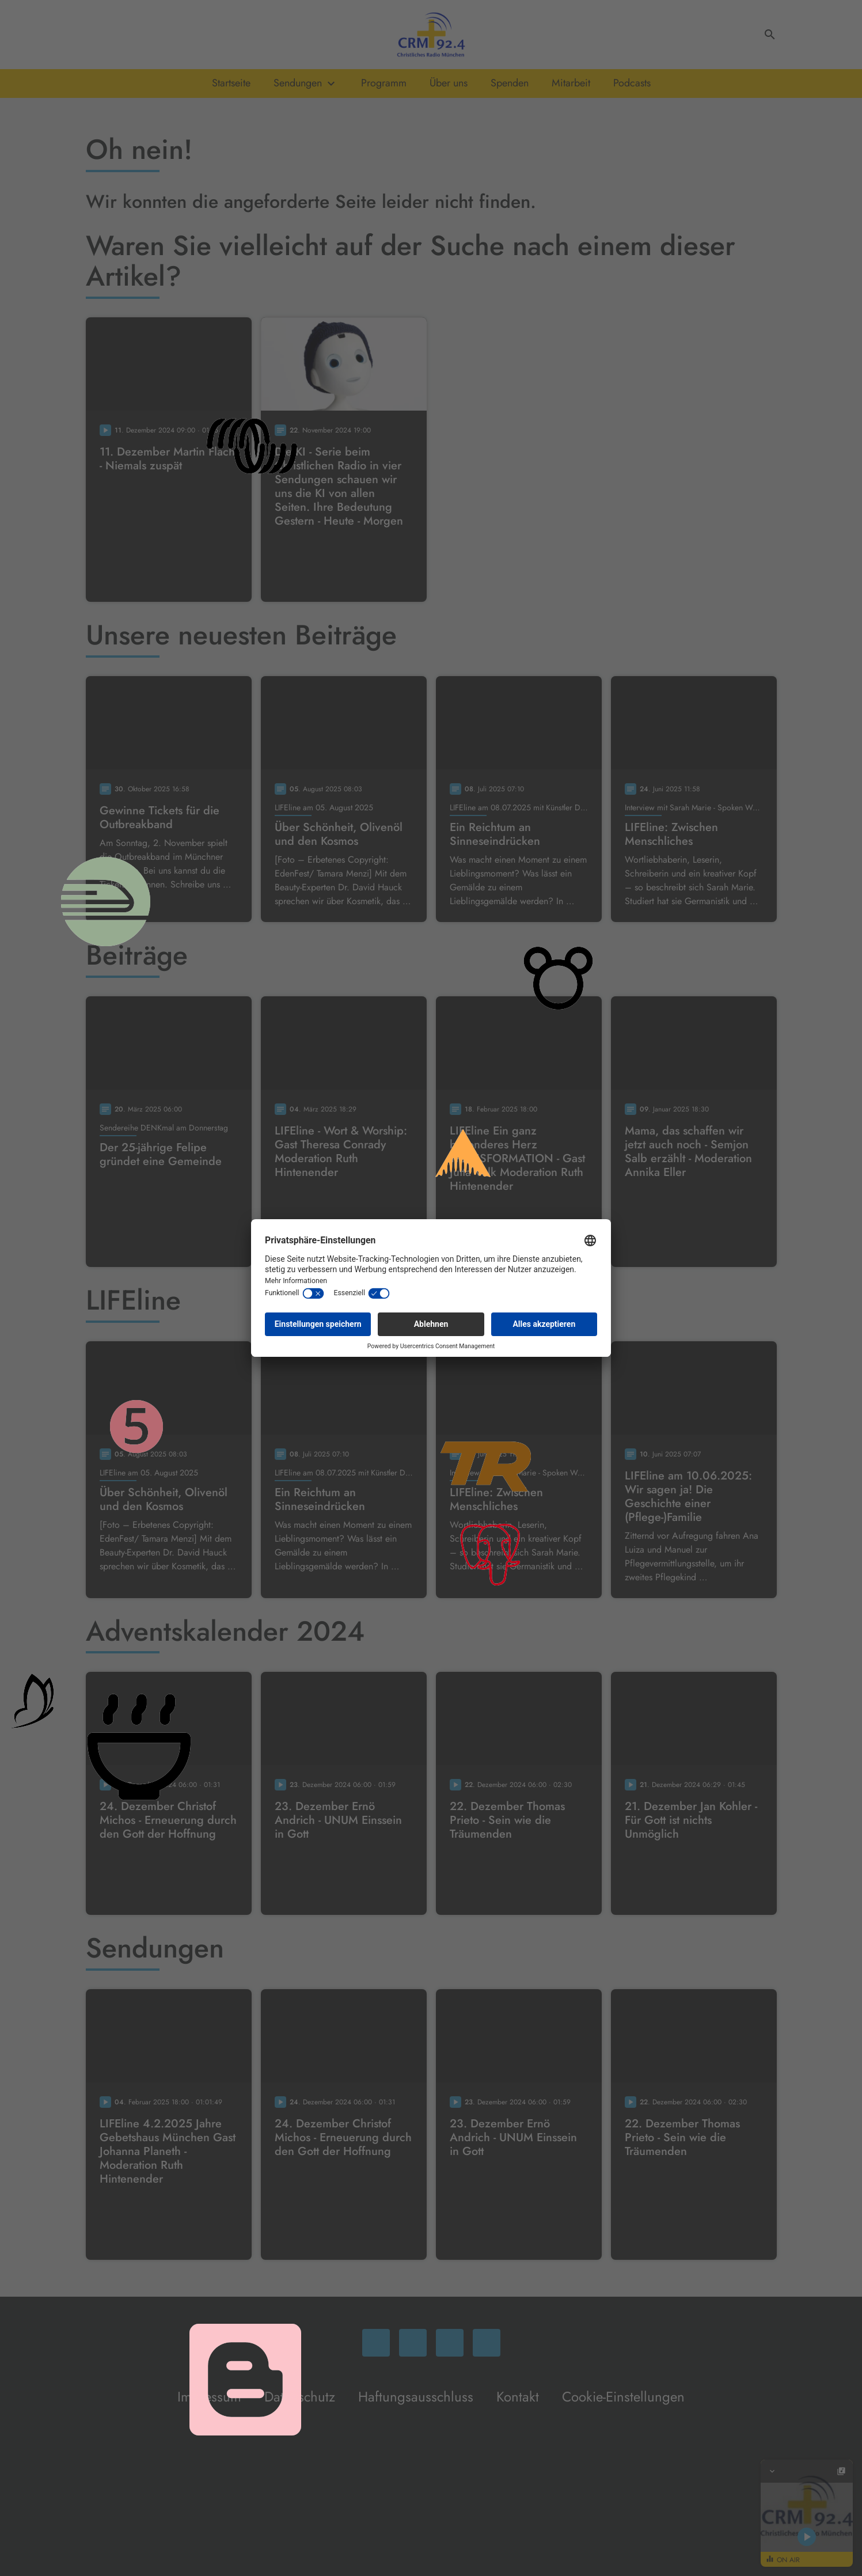 The image size is (862, 2576). I want to click on open Blogger app, so click(245, 2380).